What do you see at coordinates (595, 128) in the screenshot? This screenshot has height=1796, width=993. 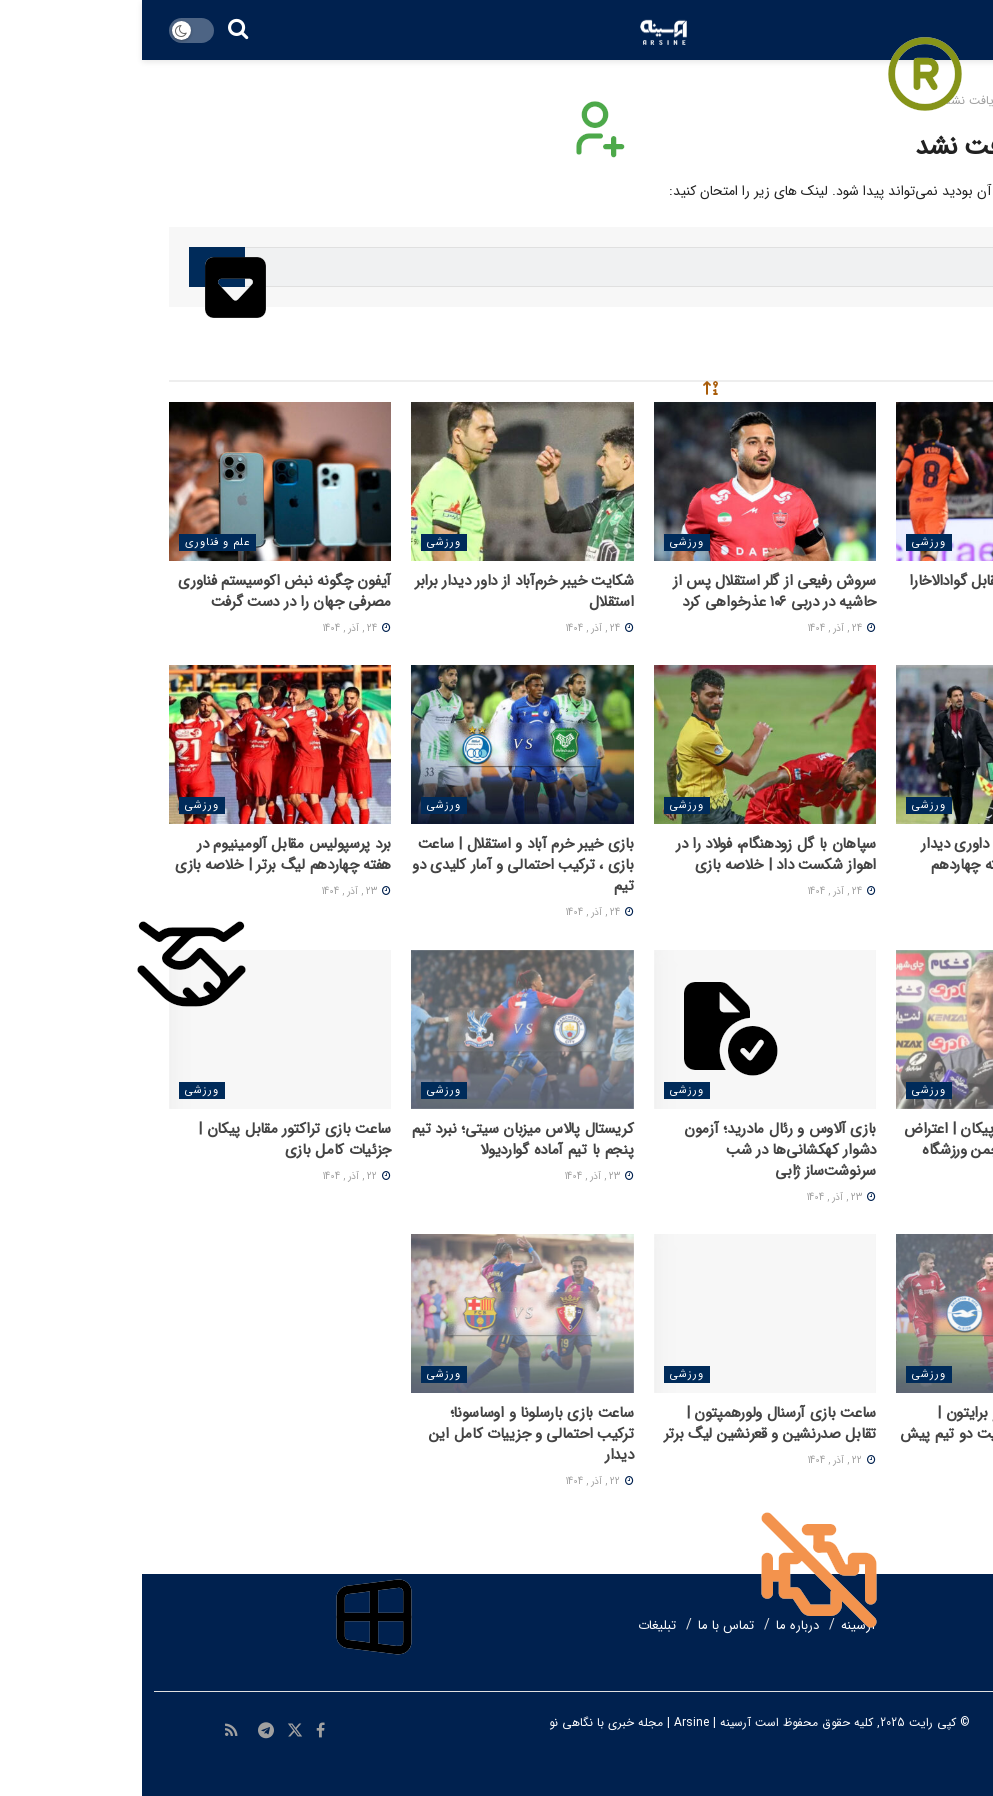 I see `add a new contact or friend` at bounding box center [595, 128].